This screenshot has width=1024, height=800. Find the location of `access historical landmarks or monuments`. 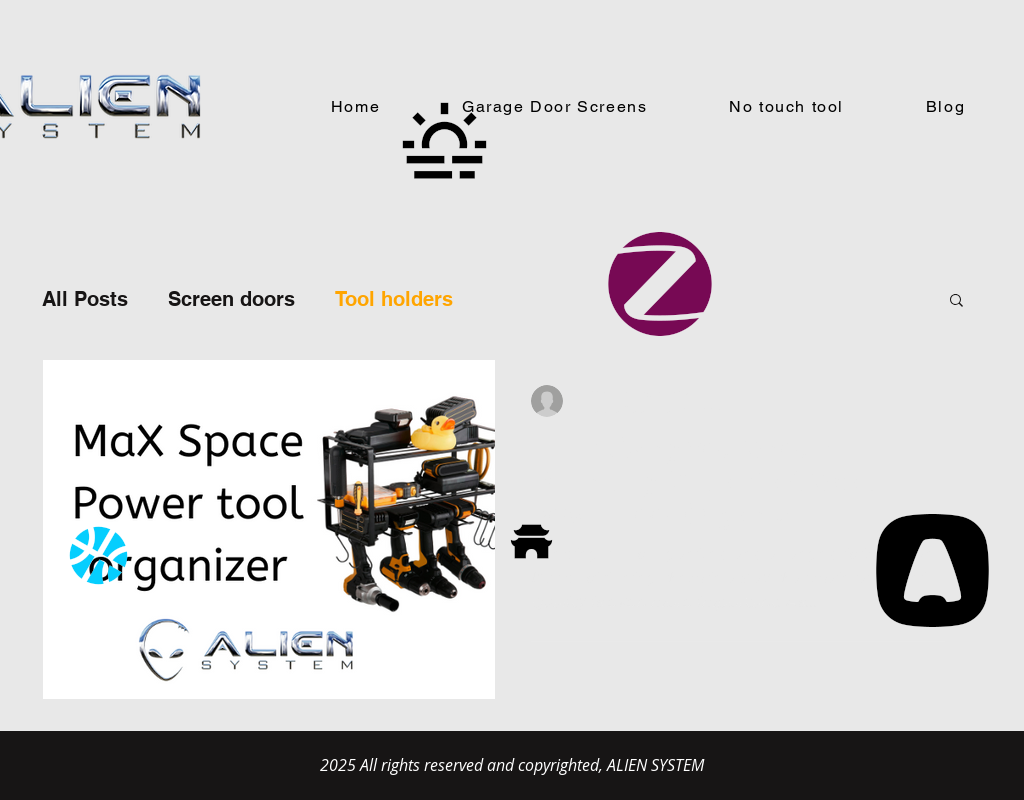

access historical landmarks or monuments is located at coordinates (531, 541).